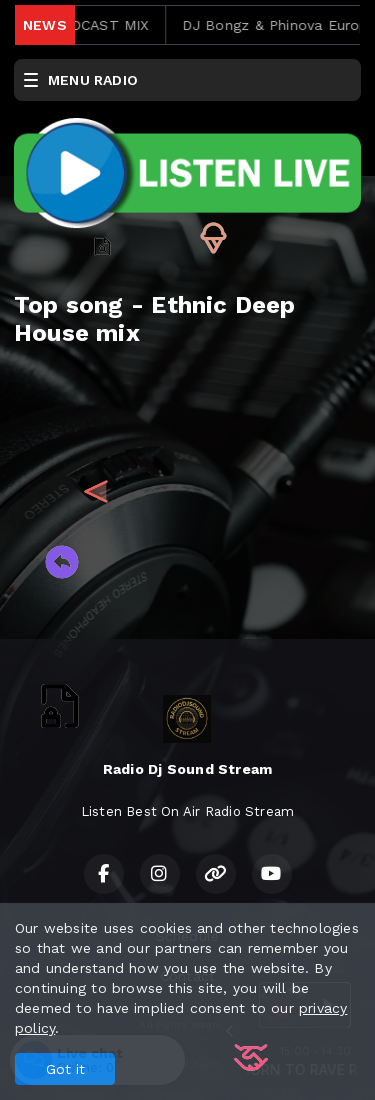 This screenshot has height=1100, width=375. Describe the element at coordinates (251, 1057) in the screenshot. I see `indicates a partnership or collaboration` at that location.